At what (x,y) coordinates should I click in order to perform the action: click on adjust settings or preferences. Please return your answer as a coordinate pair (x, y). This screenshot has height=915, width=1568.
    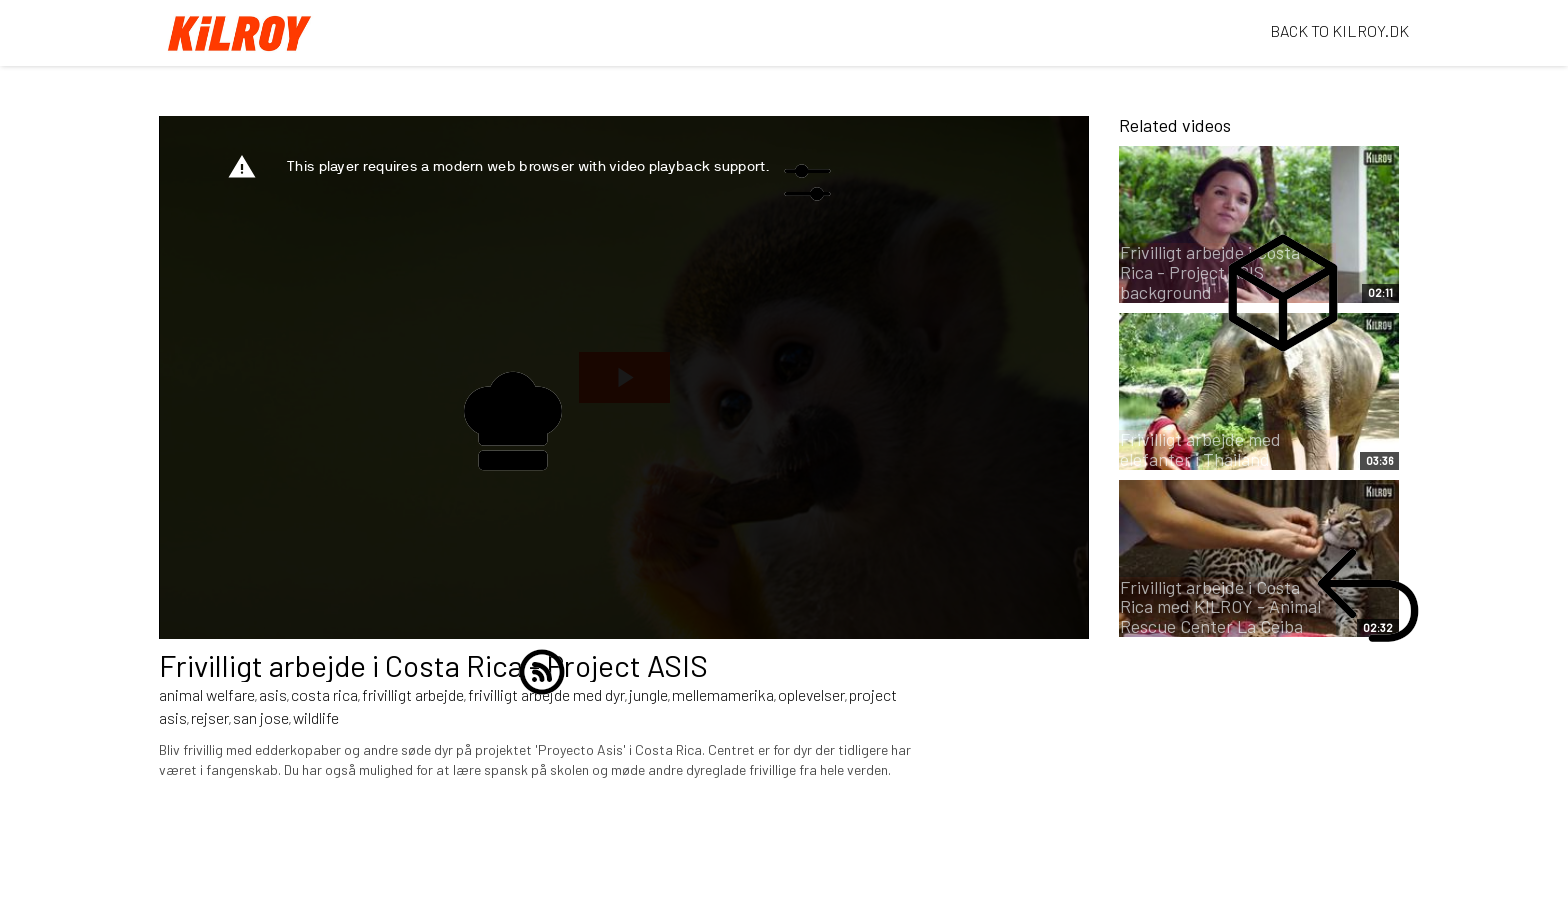
    Looking at the image, I should click on (807, 182).